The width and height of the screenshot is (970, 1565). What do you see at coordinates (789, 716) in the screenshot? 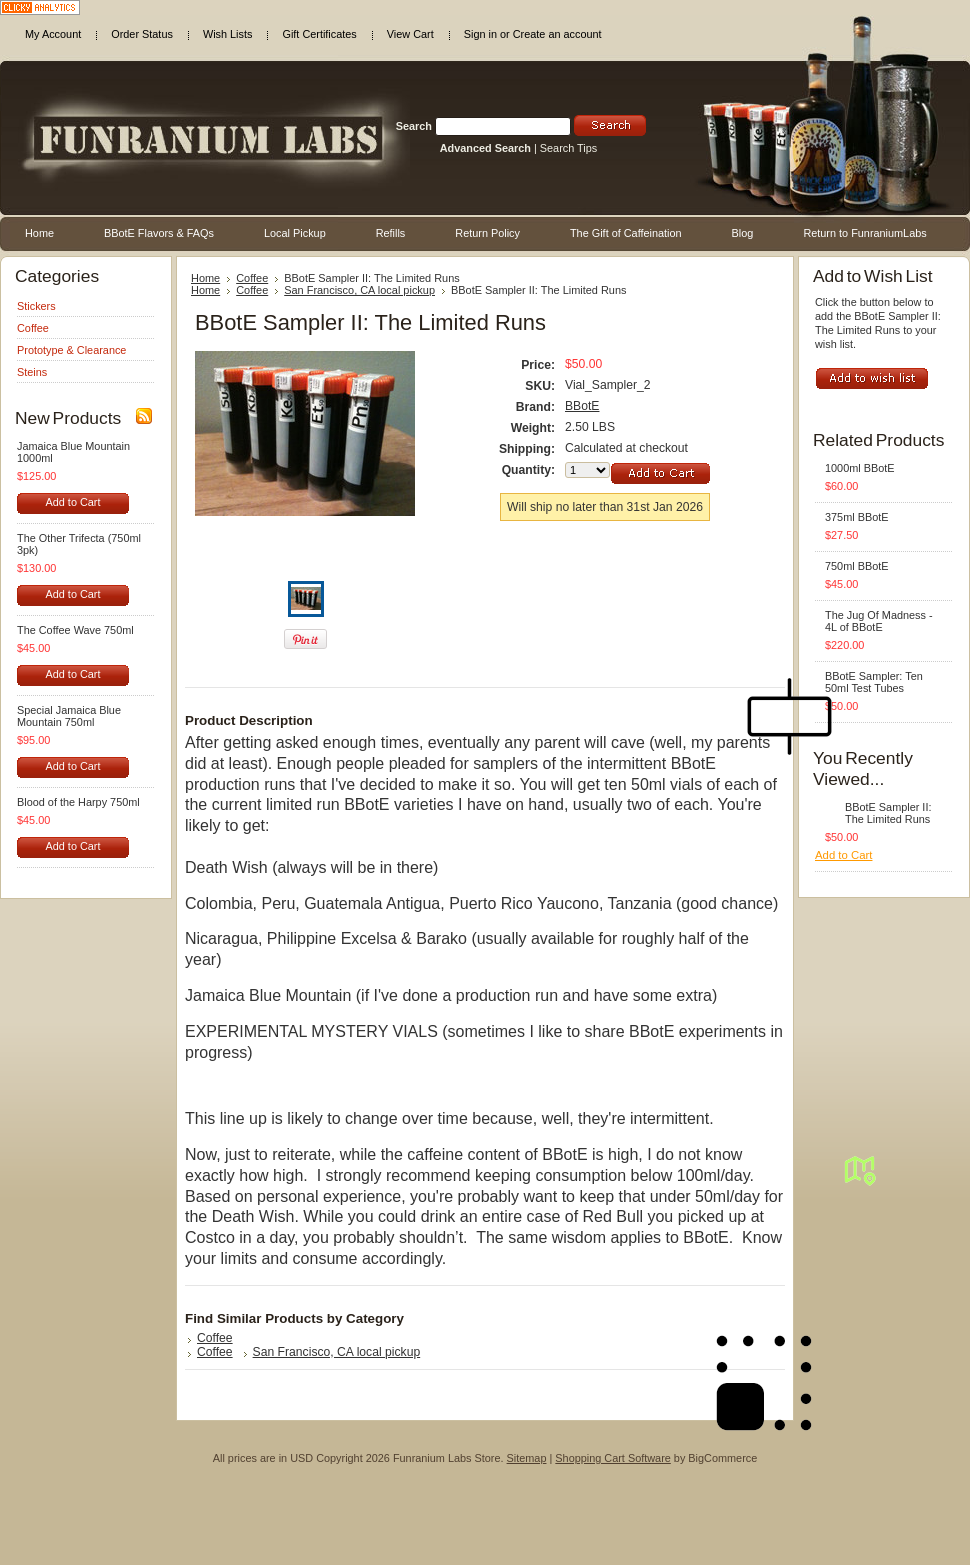
I see `align object to horizontal center` at bounding box center [789, 716].